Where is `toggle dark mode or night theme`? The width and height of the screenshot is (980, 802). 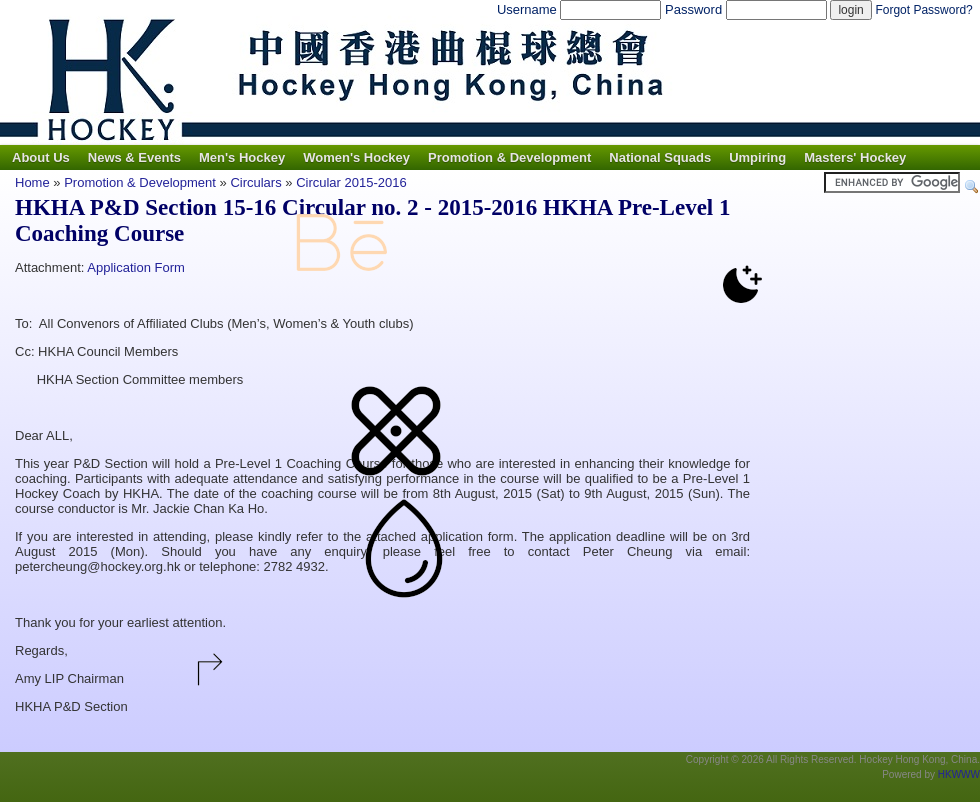 toggle dark mode or night theme is located at coordinates (741, 285).